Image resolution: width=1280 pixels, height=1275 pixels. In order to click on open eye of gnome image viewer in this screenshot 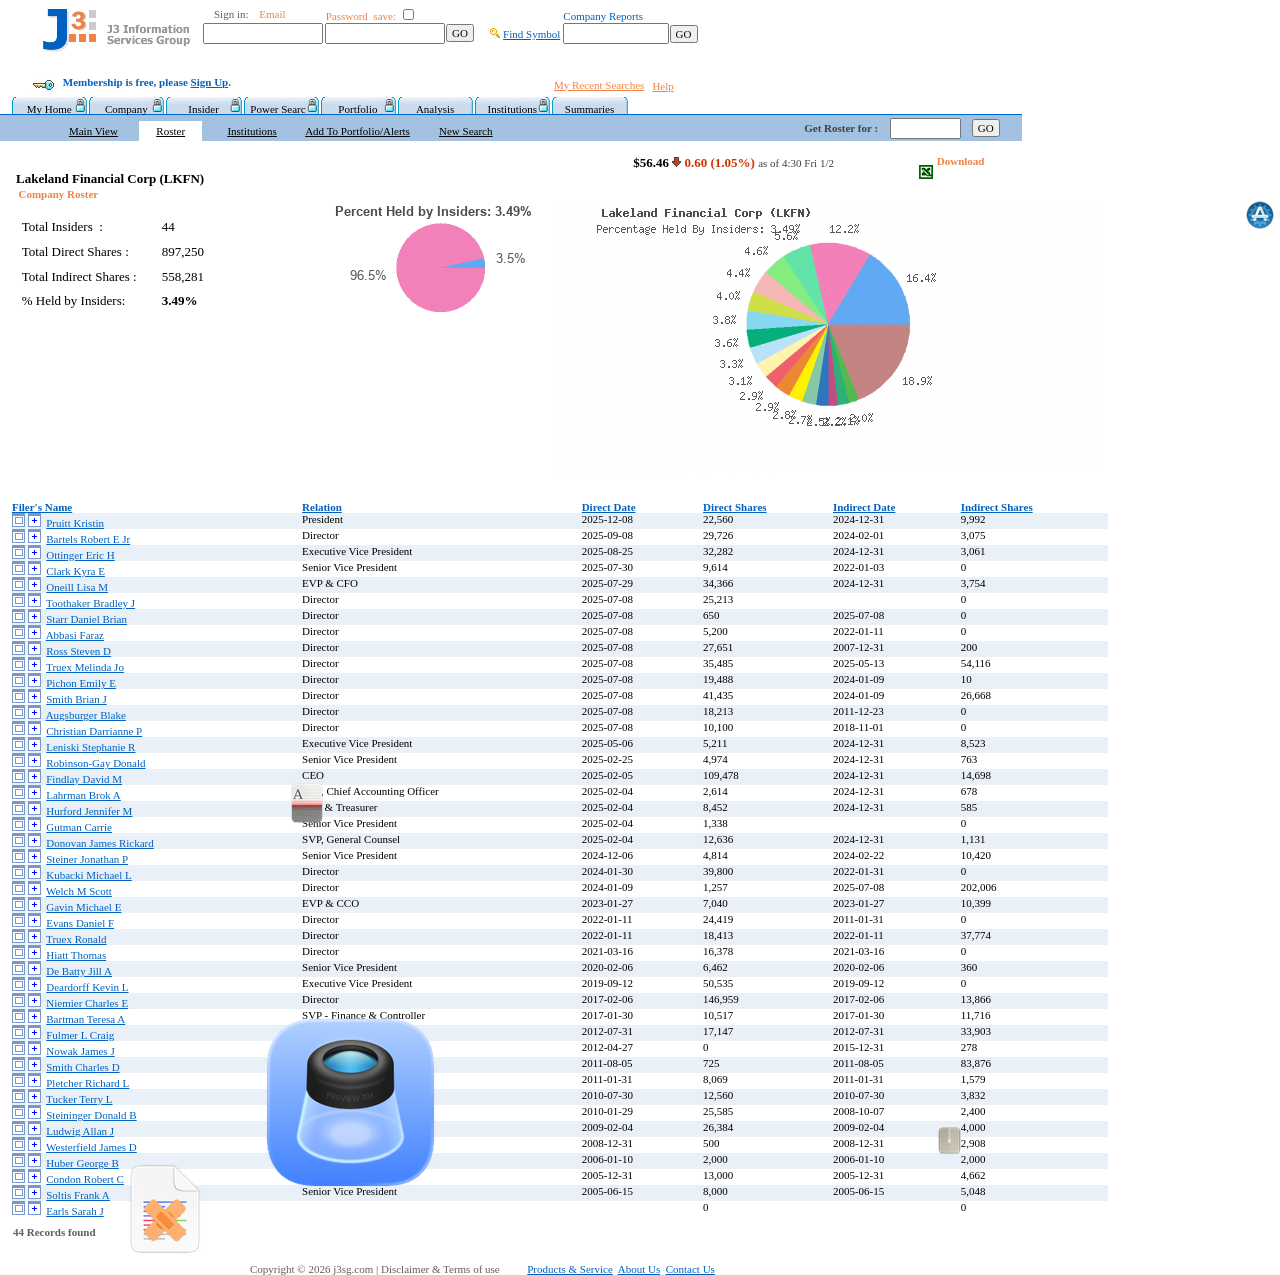, I will do `click(350, 1102)`.